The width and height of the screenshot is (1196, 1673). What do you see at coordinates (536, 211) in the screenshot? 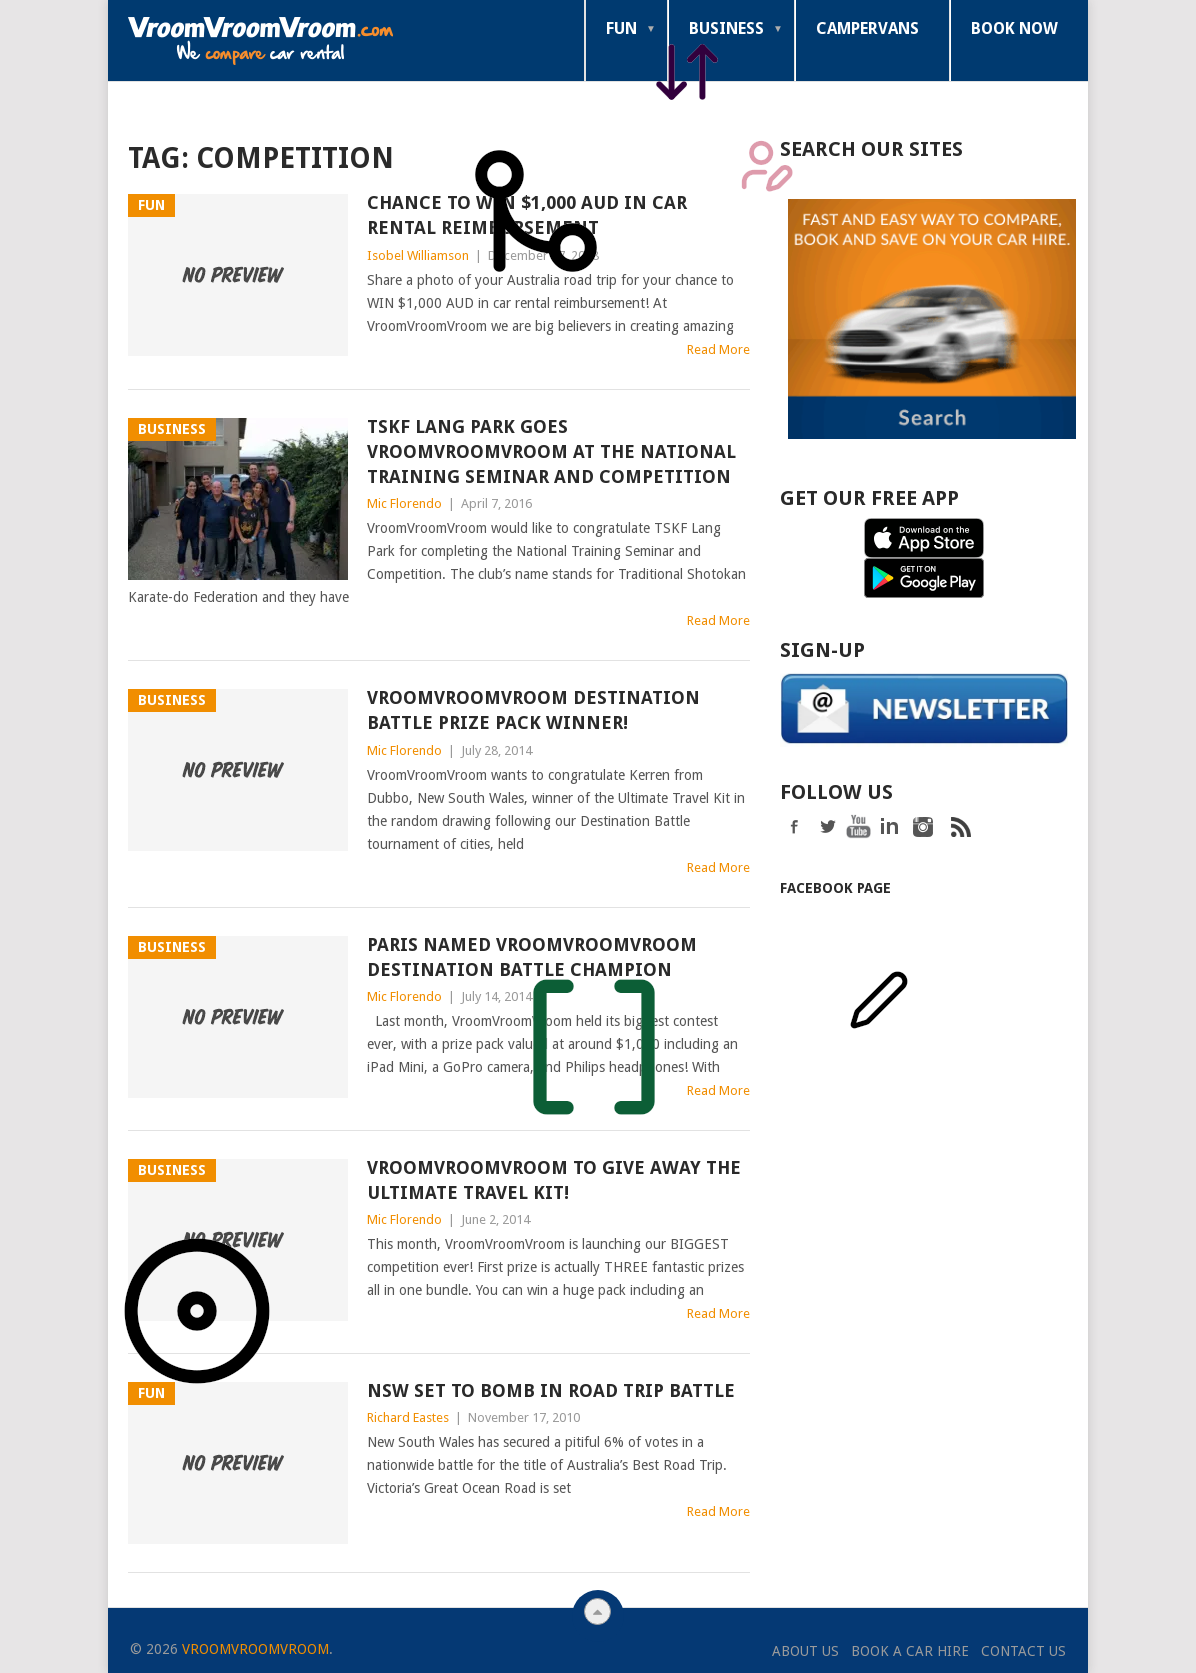
I see `merge branches in a git repository` at bounding box center [536, 211].